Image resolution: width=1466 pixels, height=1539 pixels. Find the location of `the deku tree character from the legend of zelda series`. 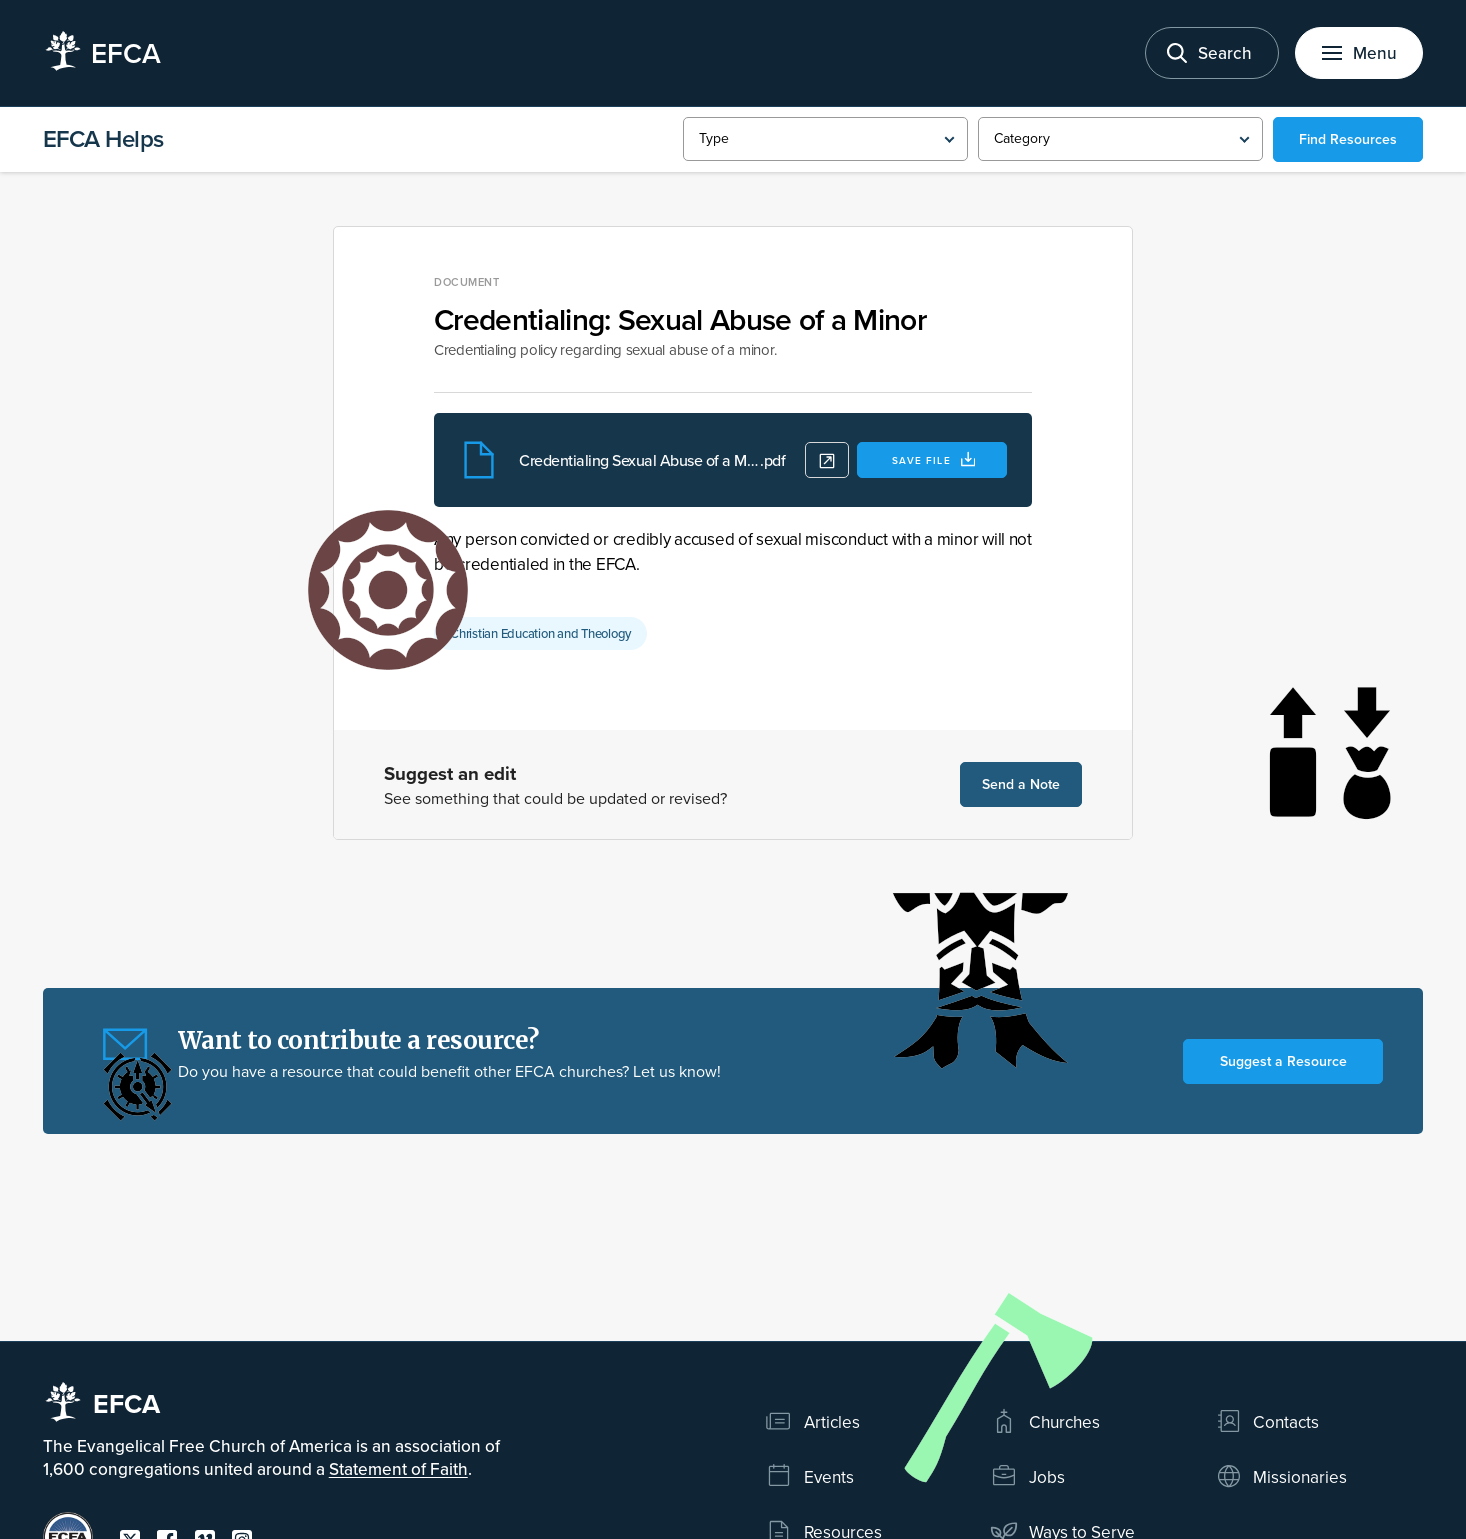

the deku tree character from the legend of zelda series is located at coordinates (980, 980).